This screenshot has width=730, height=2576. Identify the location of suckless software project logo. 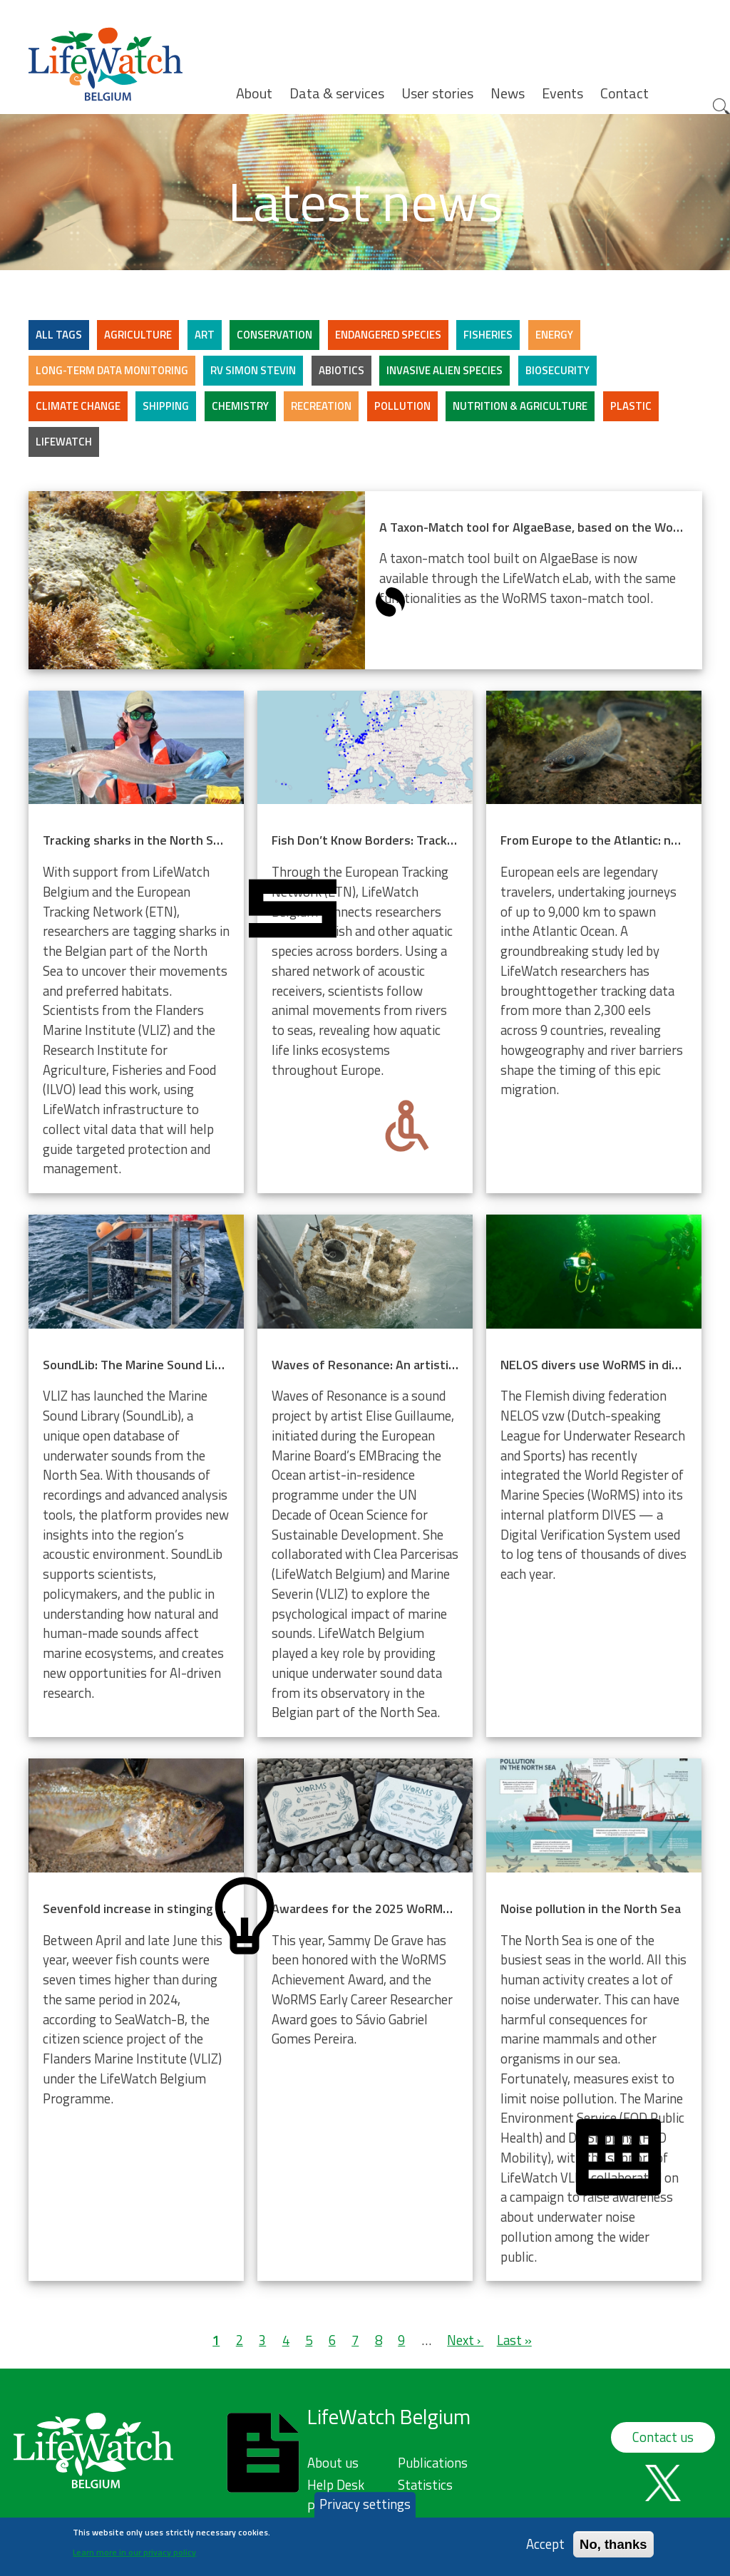
(292, 908).